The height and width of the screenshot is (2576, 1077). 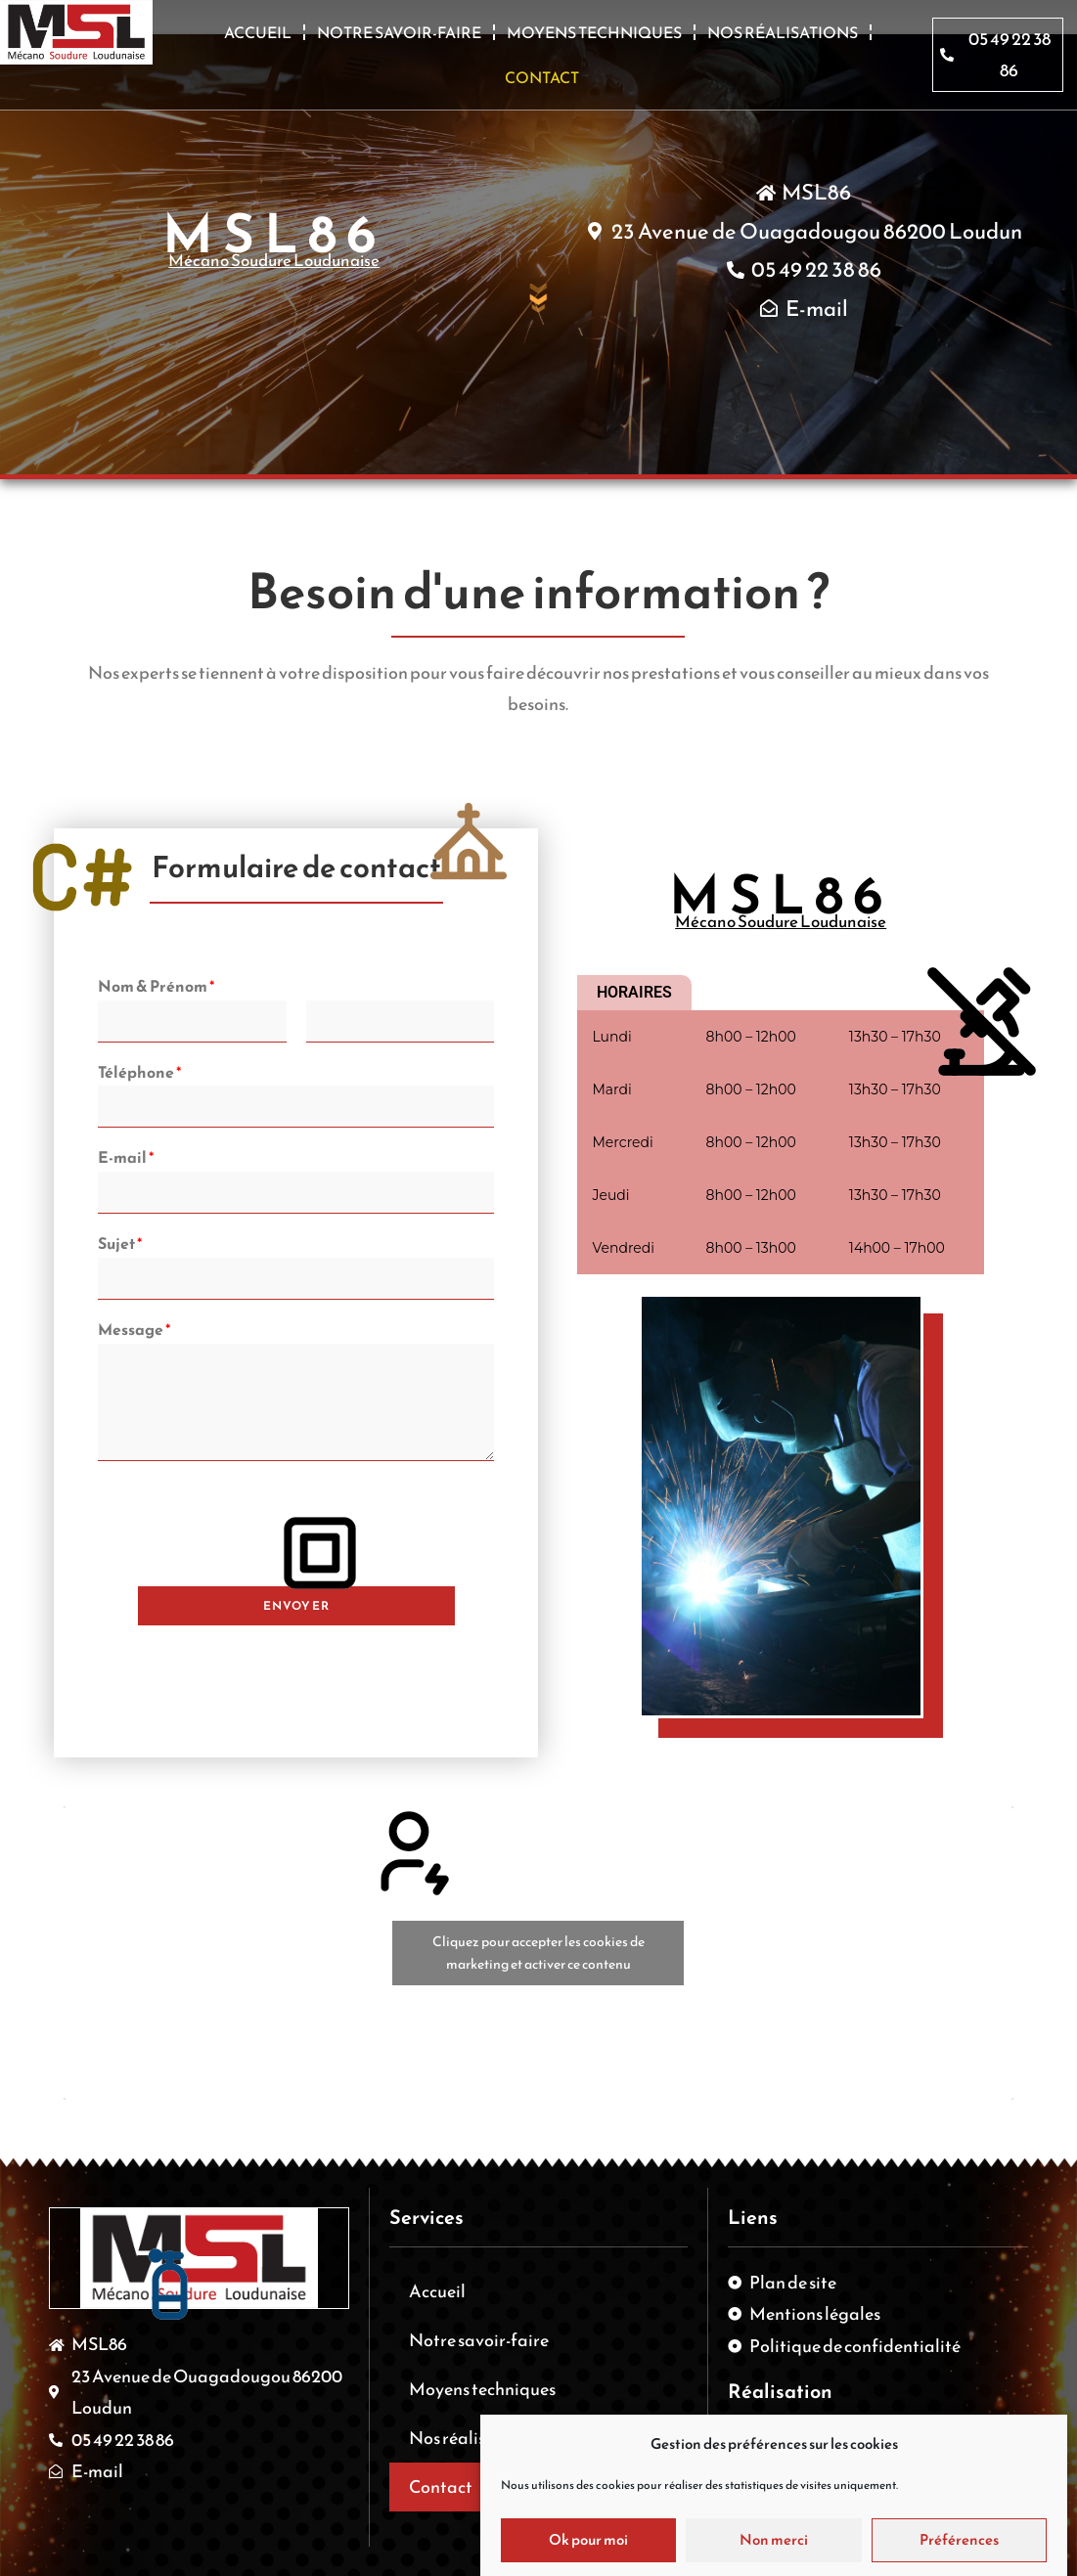 I want to click on microscope feature disabled, so click(x=981, y=1021).